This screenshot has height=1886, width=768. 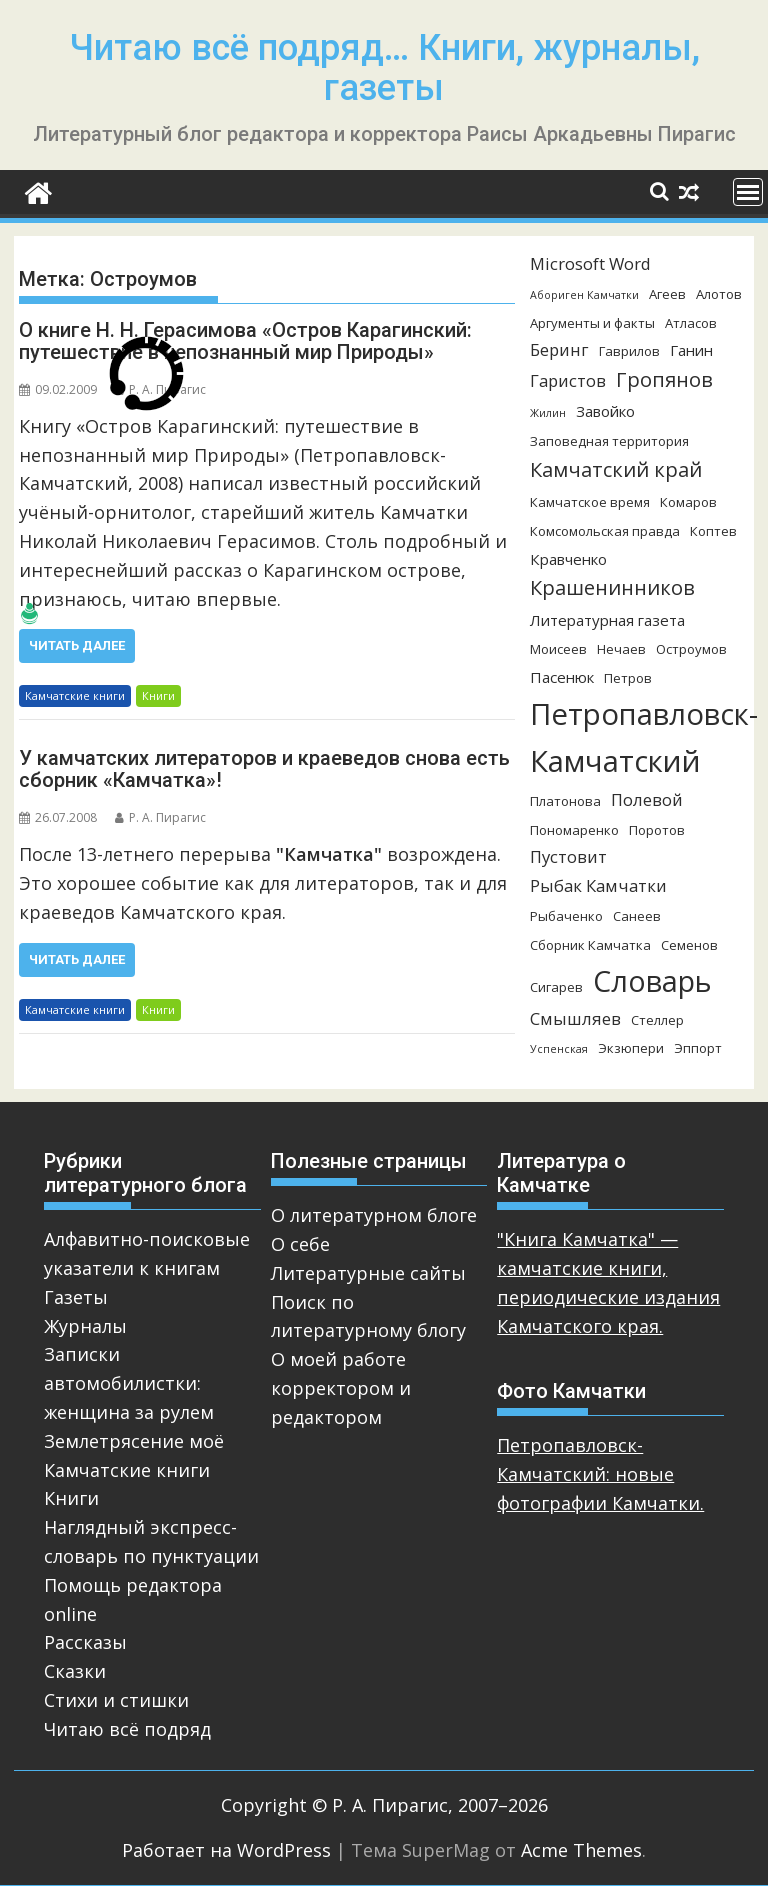 I want to click on browse or purchase fragrances, so click(x=29, y=613).